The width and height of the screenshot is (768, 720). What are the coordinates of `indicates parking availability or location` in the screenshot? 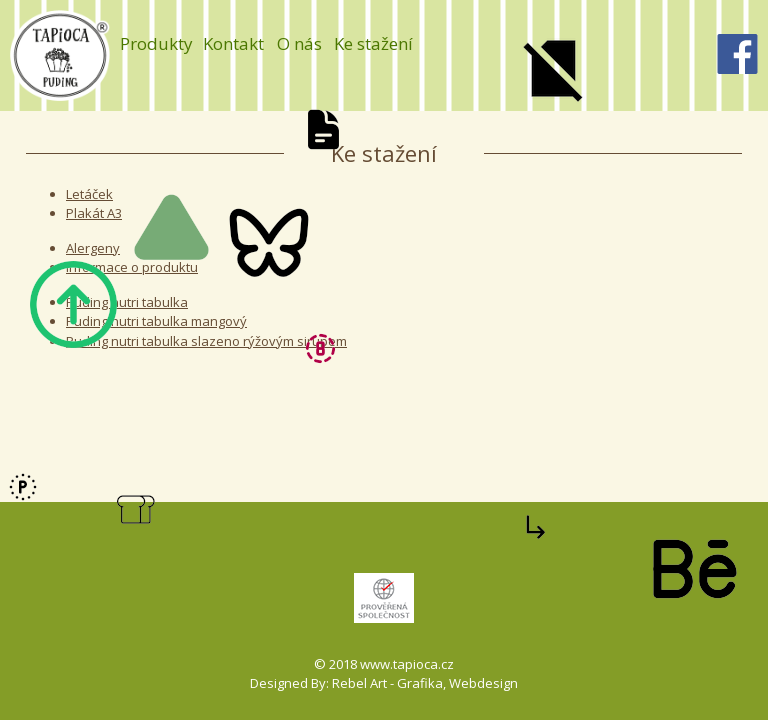 It's located at (23, 487).